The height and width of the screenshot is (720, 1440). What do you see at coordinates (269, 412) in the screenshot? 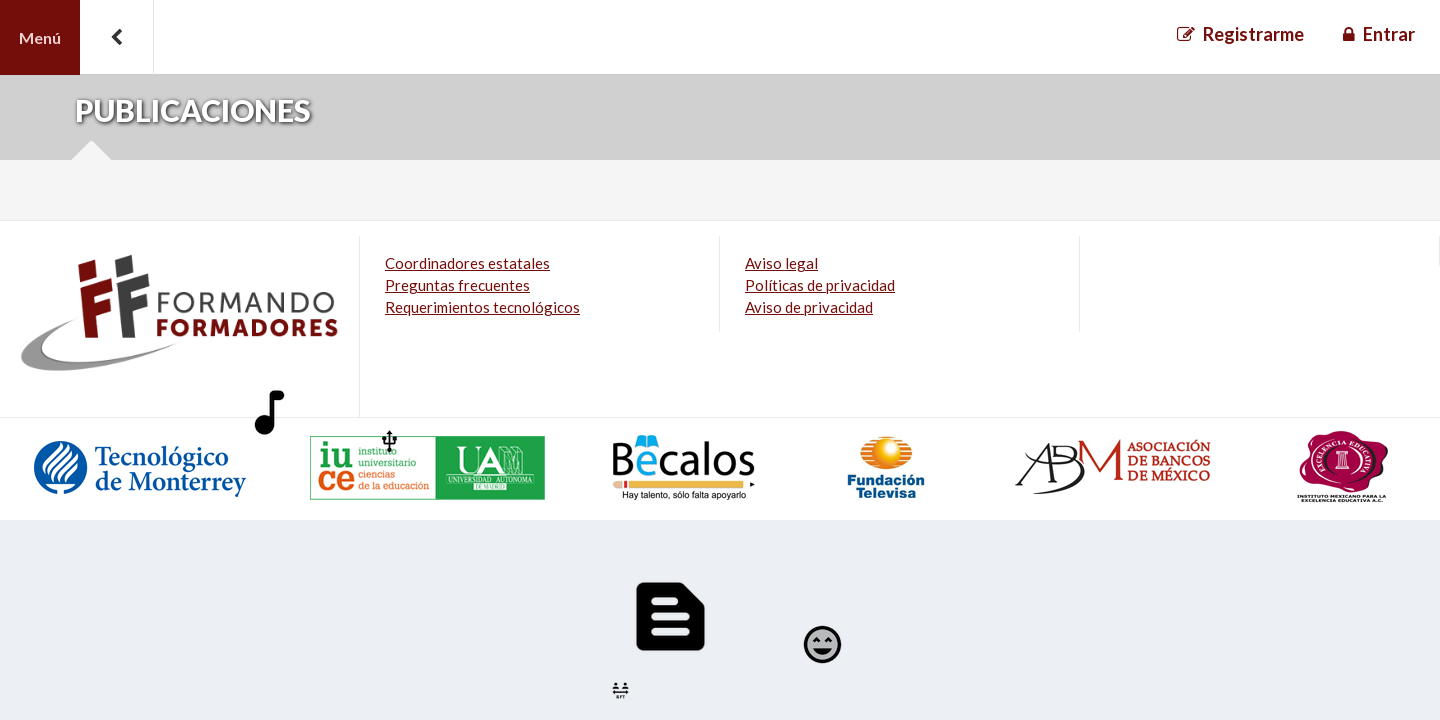
I see `access music or audio player` at bounding box center [269, 412].